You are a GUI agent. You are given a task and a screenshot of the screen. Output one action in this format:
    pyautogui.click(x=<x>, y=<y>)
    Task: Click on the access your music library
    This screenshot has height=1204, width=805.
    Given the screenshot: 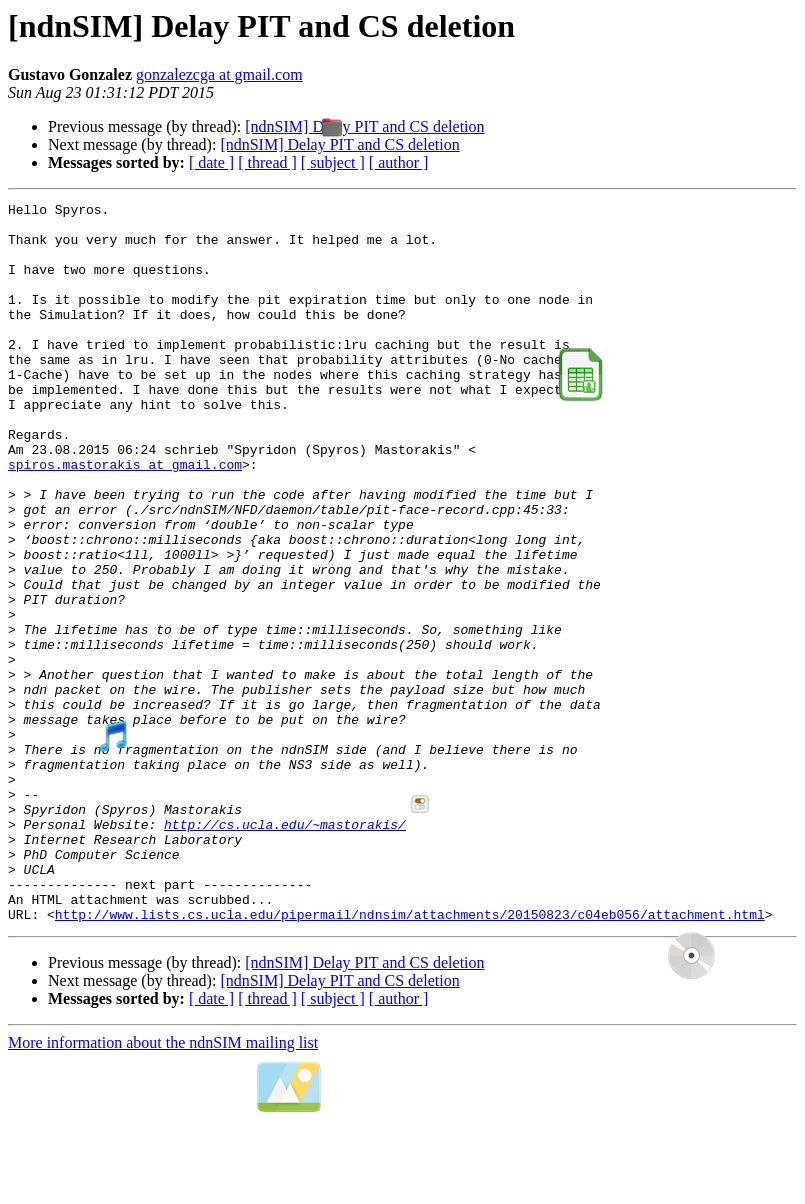 What is the action you would take?
    pyautogui.click(x=114, y=736)
    